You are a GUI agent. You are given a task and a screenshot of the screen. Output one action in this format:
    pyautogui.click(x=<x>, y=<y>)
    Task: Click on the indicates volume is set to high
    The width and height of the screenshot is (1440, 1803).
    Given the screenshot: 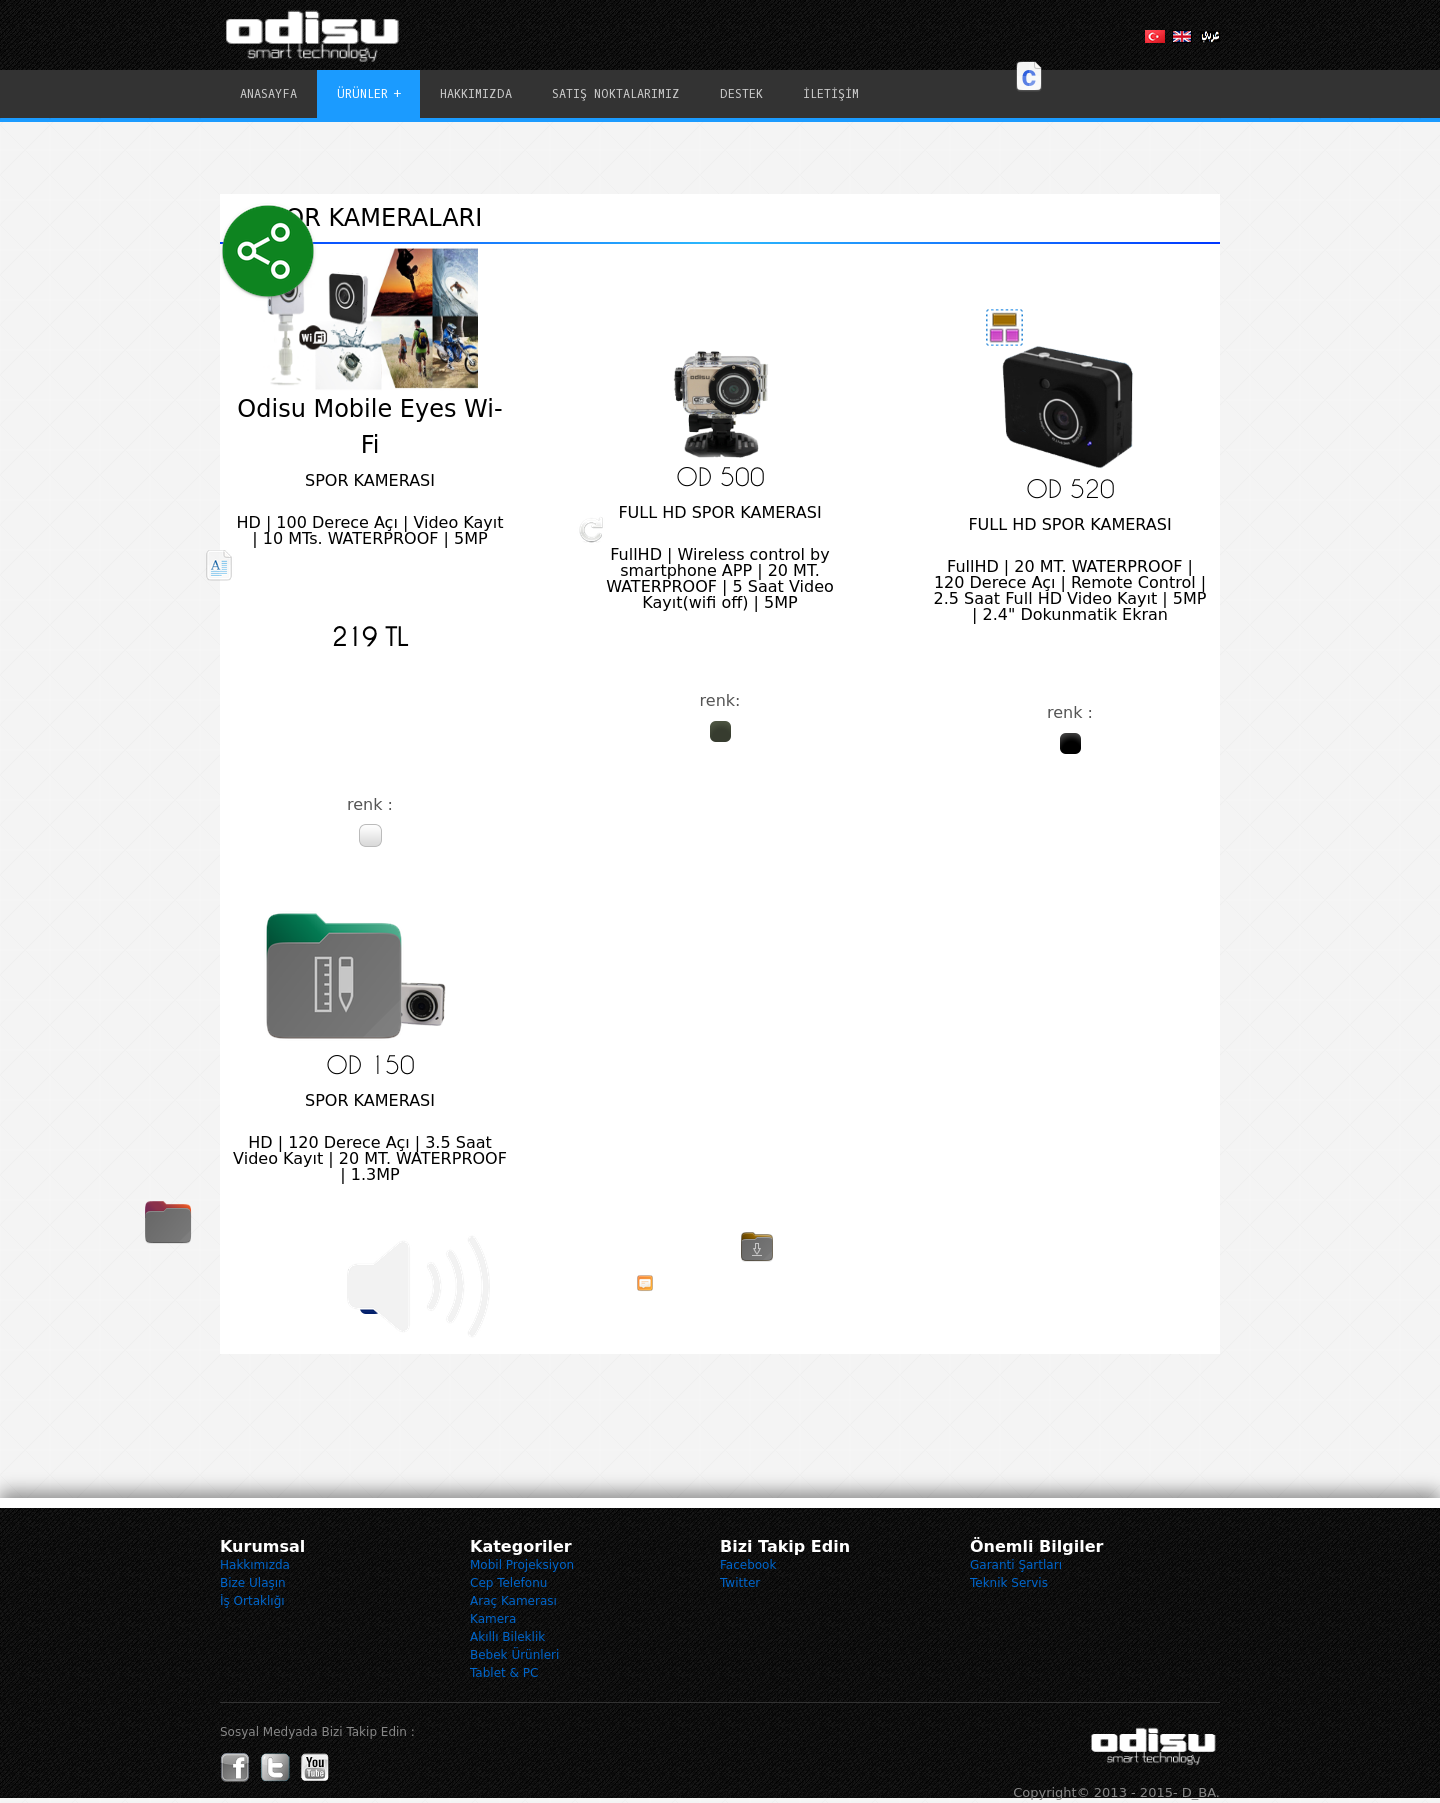 What is the action you would take?
    pyautogui.click(x=418, y=1286)
    